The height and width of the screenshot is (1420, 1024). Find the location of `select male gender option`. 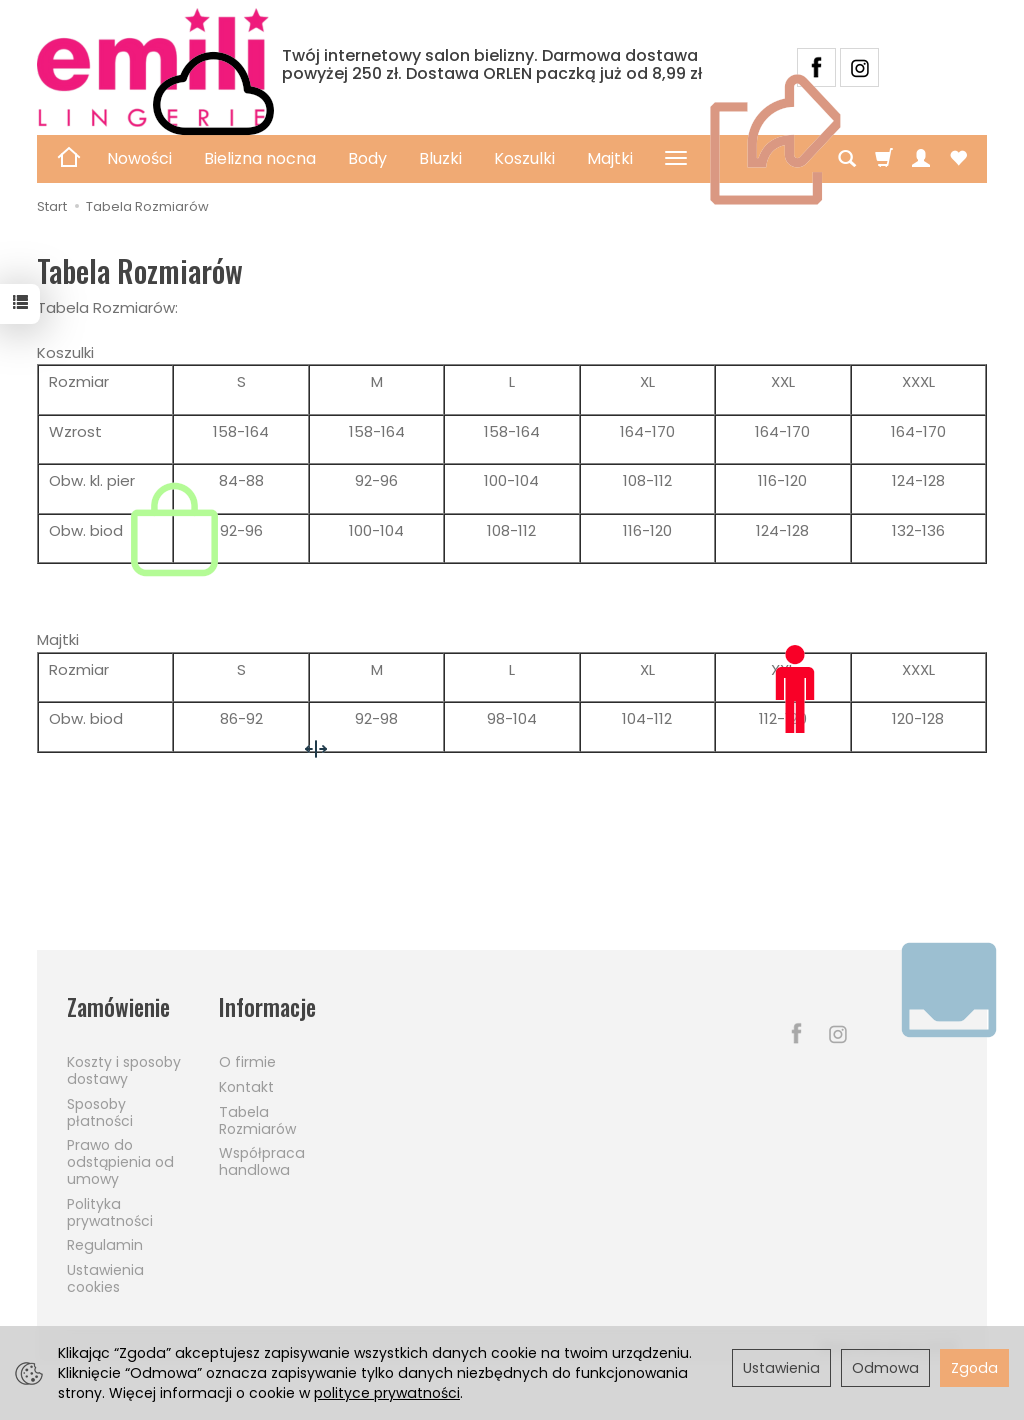

select male gender option is located at coordinates (795, 689).